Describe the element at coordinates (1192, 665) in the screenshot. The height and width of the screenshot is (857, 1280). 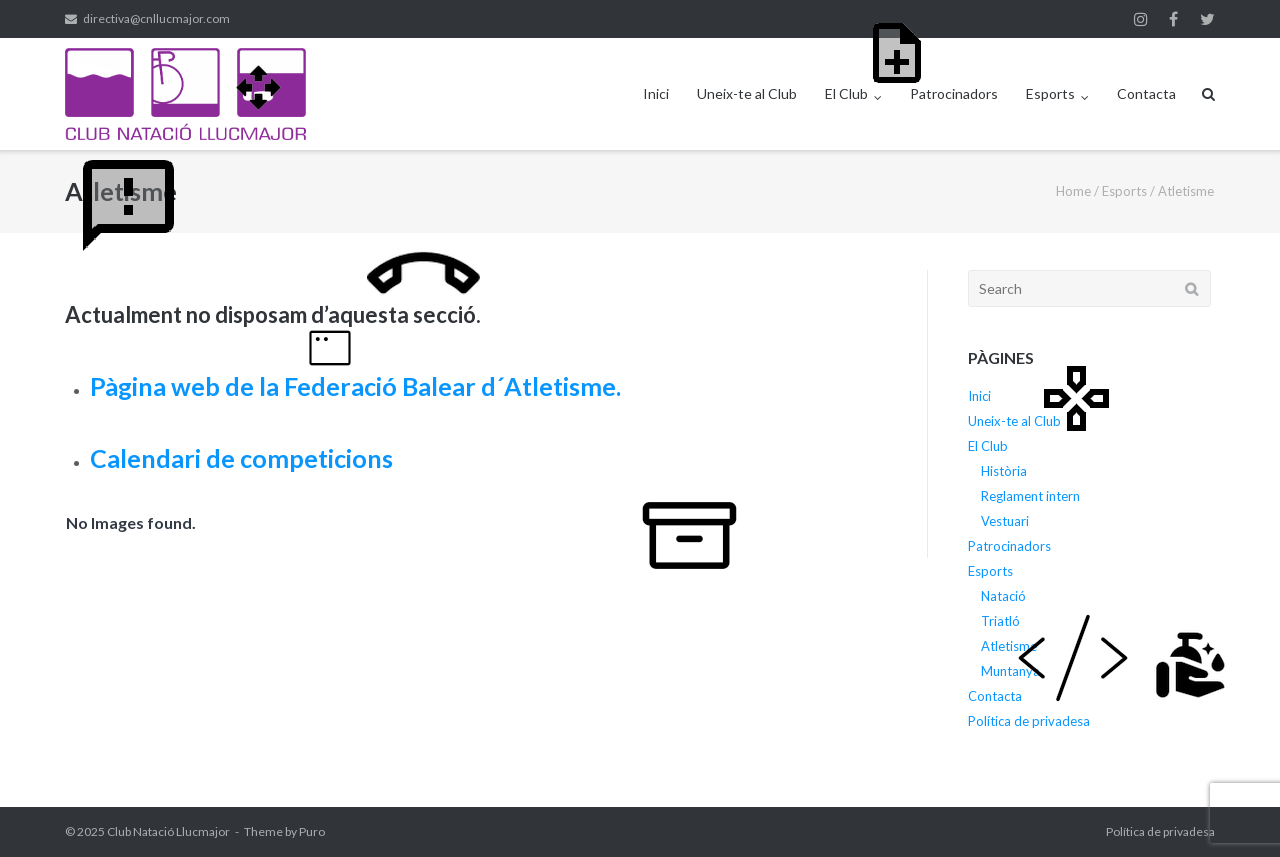
I see `hand washing or hygiene reminder` at that location.